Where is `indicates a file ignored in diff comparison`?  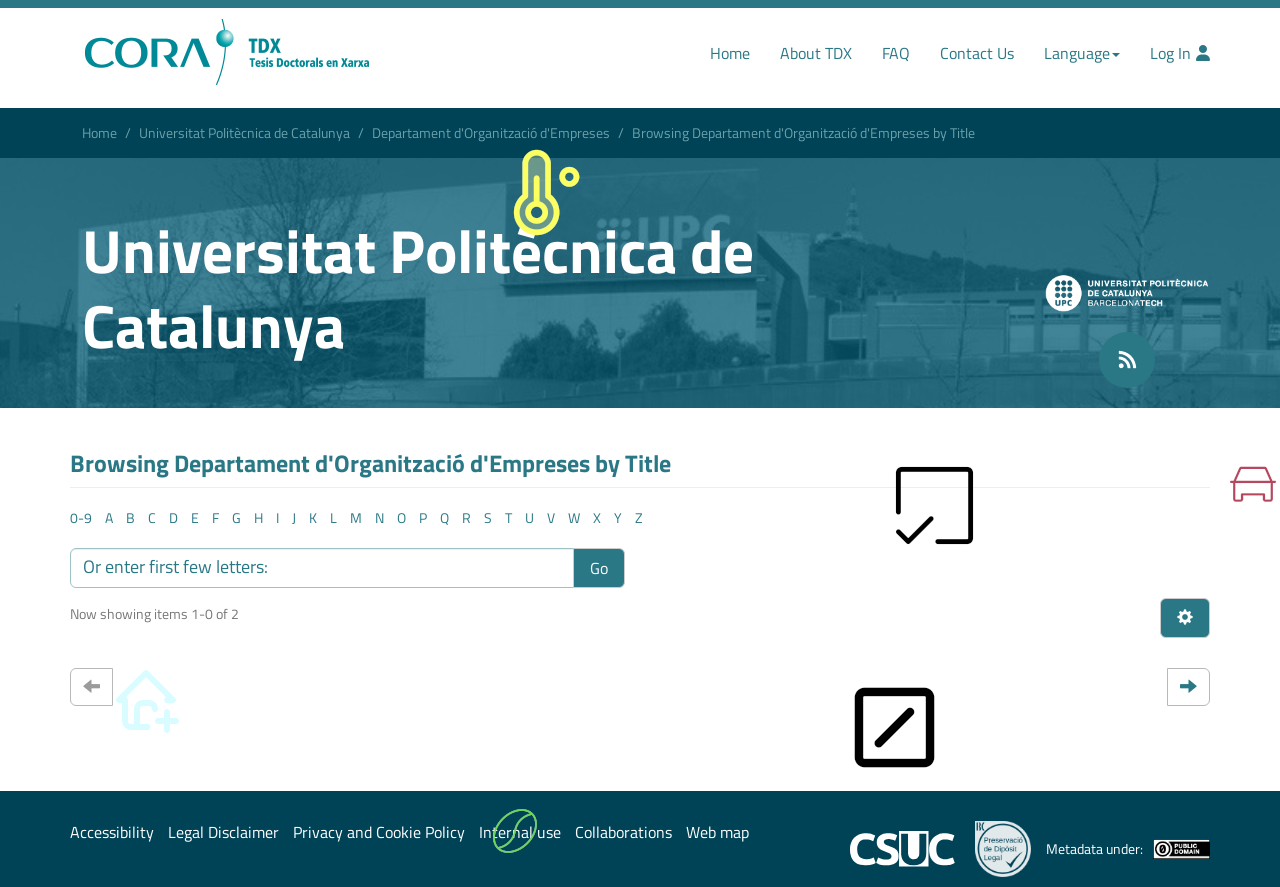 indicates a file ignored in diff comparison is located at coordinates (894, 727).